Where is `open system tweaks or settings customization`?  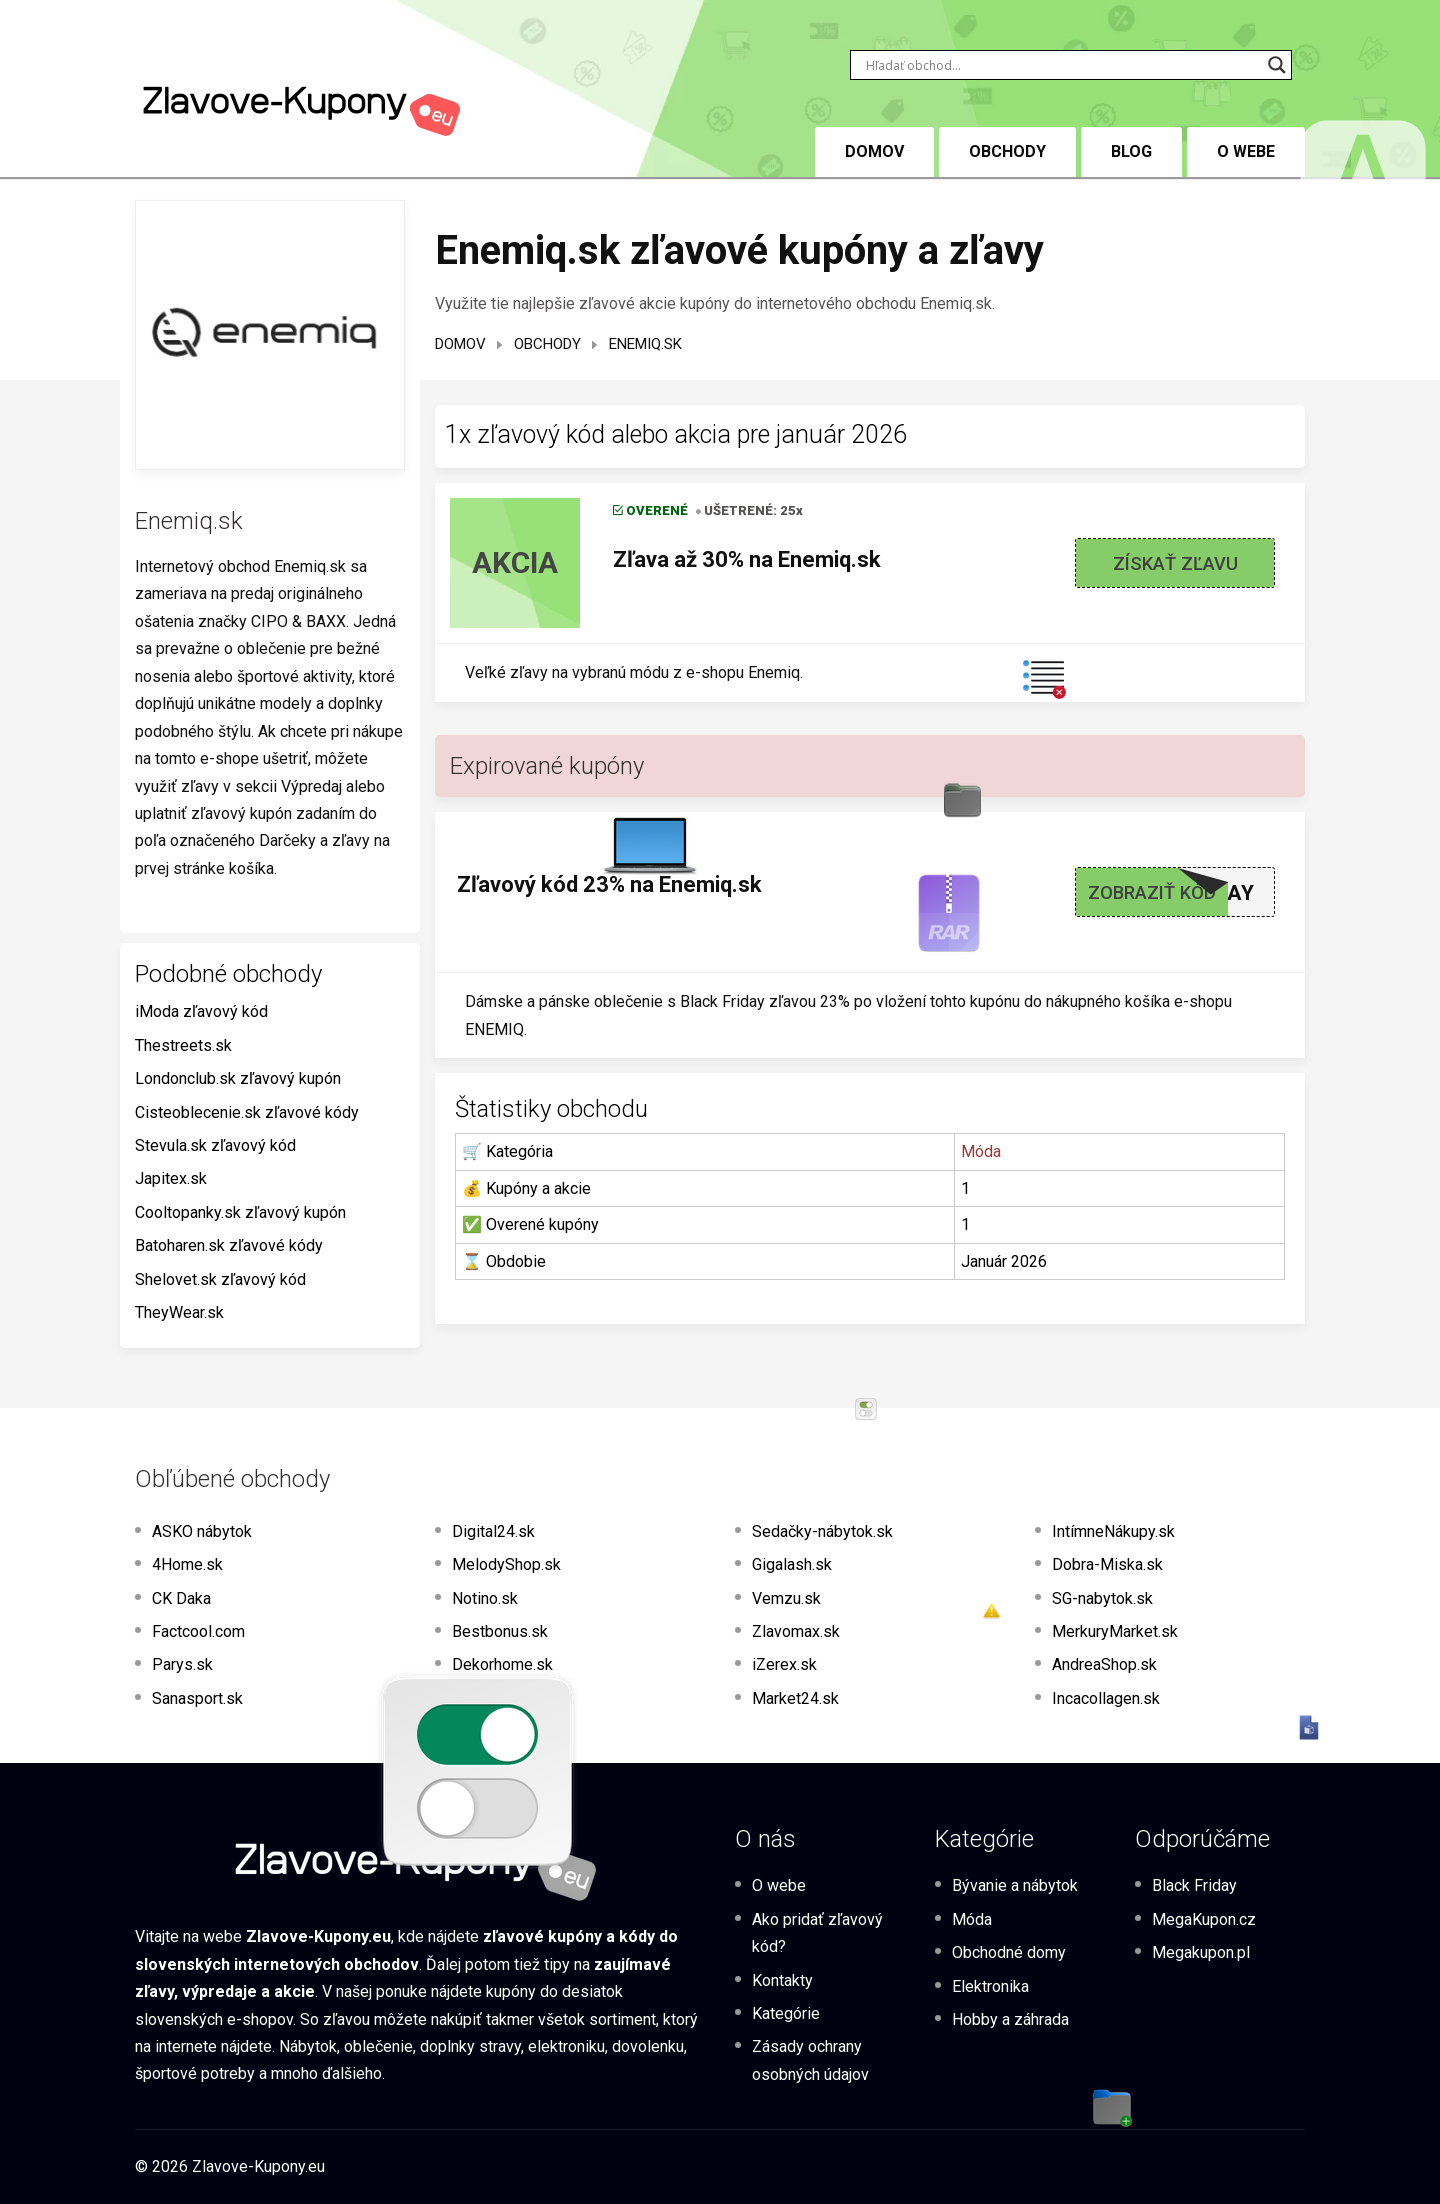
open system tweaks or settings customization is located at coordinates (866, 1409).